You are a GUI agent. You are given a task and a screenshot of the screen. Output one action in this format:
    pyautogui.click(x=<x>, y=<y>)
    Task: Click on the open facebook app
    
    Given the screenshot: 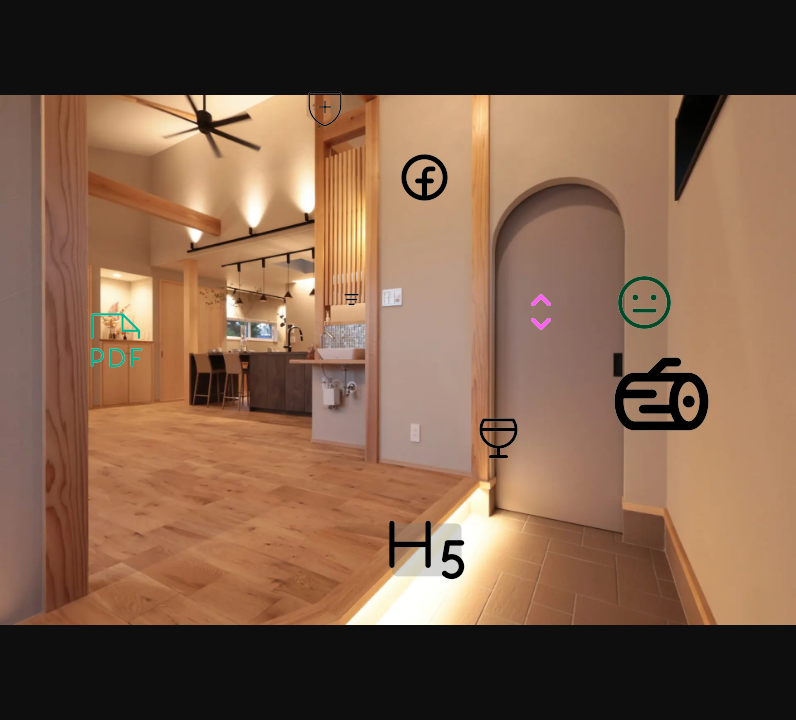 What is the action you would take?
    pyautogui.click(x=424, y=177)
    